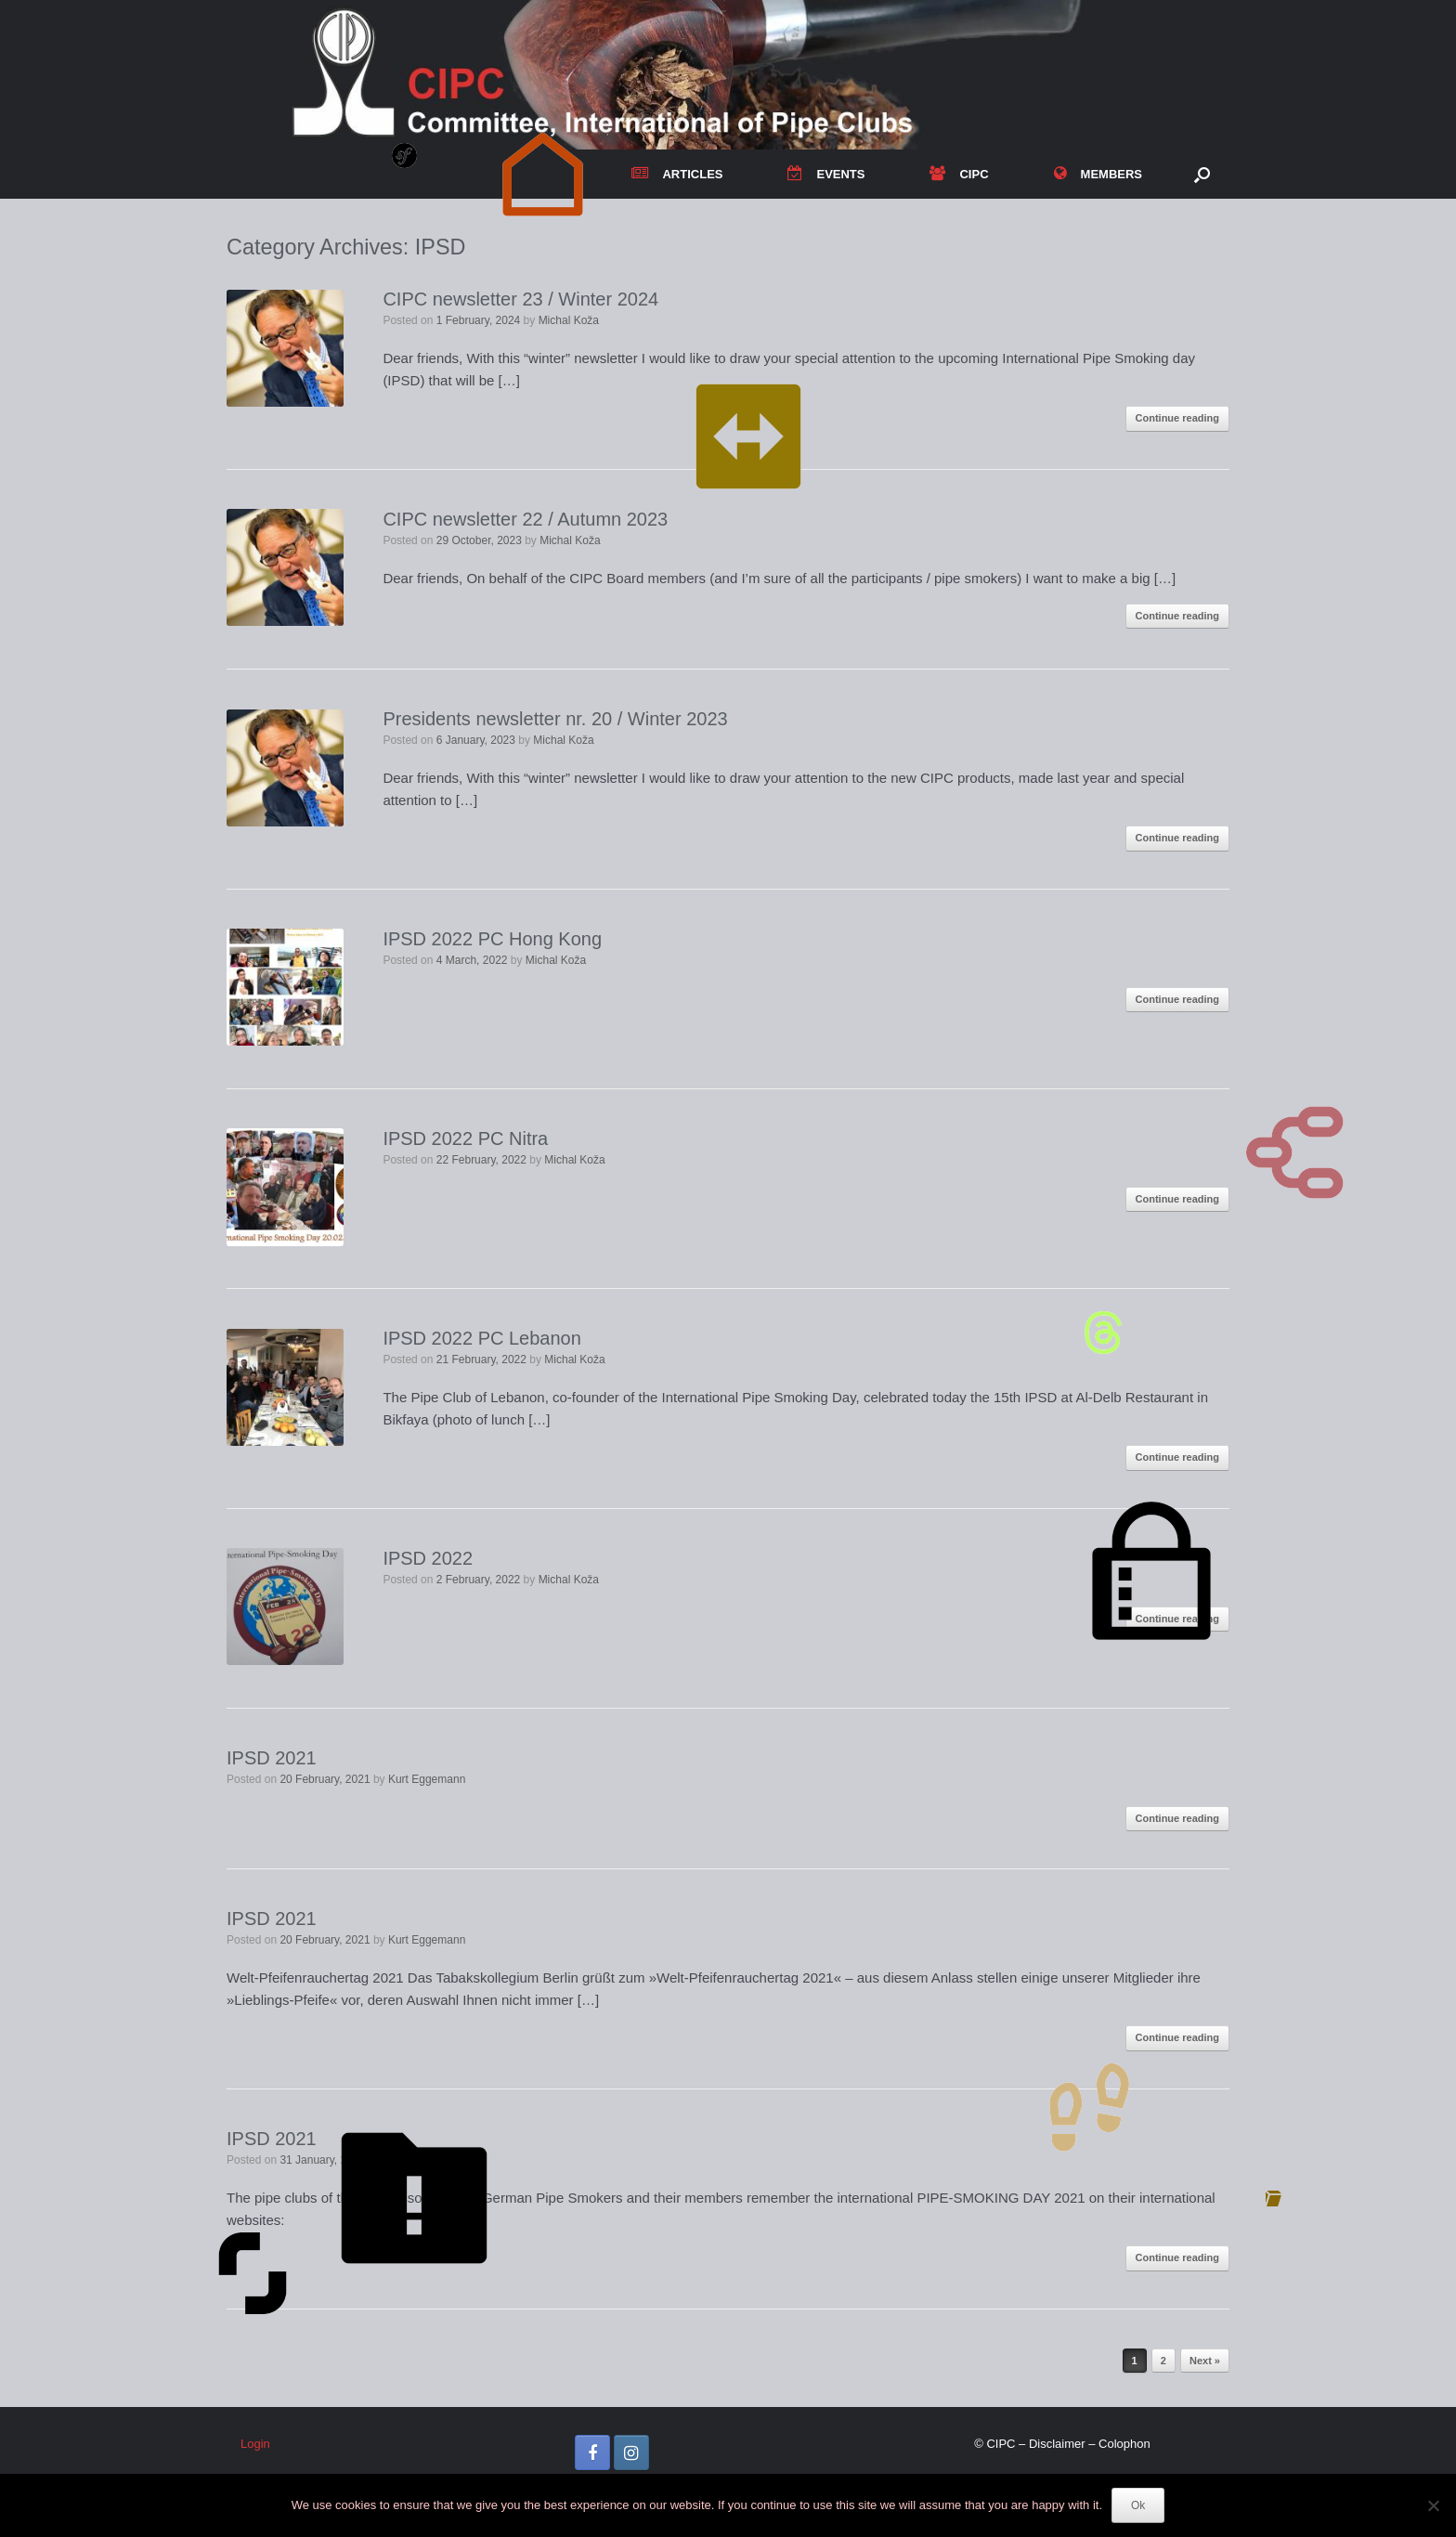 This screenshot has height=2537, width=1456. I want to click on open the Threads app, so click(1103, 1333).